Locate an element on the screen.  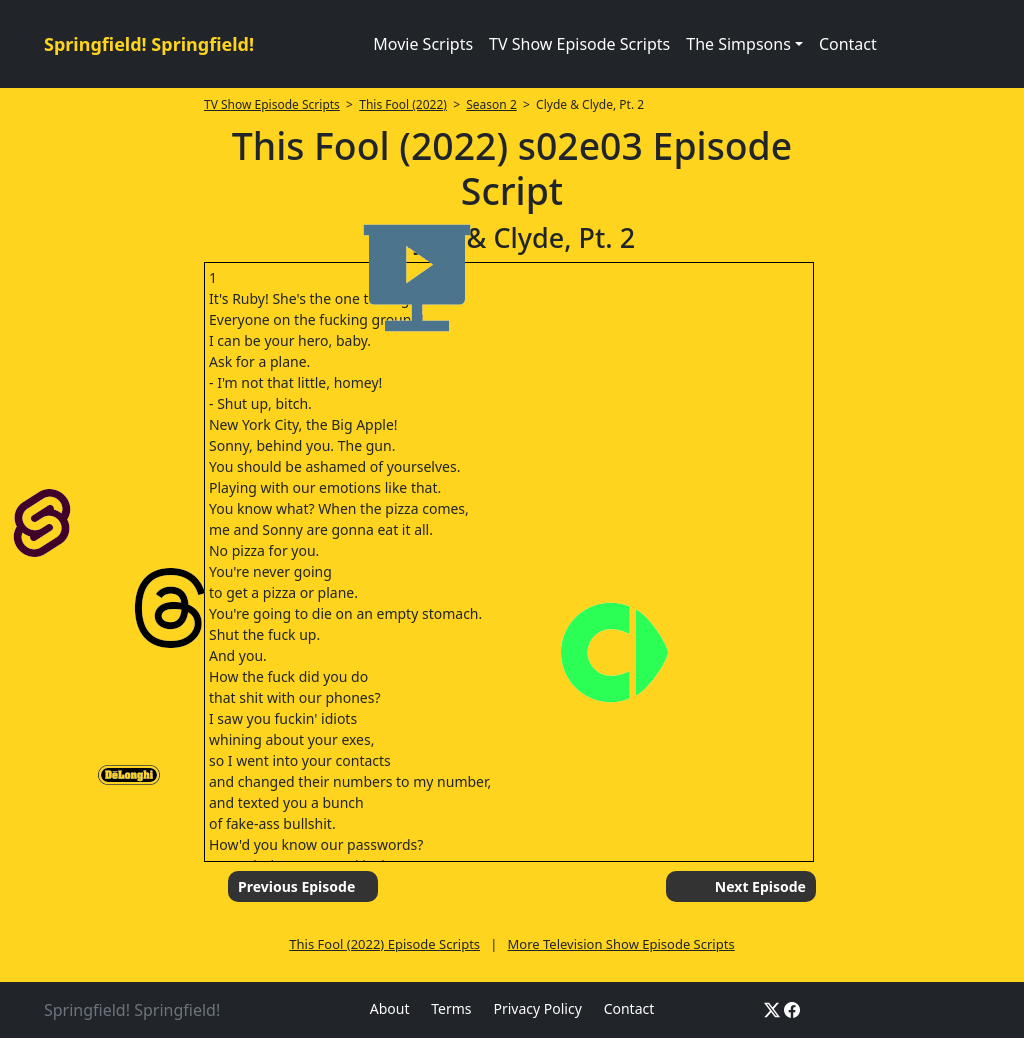
smart brand logo is located at coordinates (614, 652).